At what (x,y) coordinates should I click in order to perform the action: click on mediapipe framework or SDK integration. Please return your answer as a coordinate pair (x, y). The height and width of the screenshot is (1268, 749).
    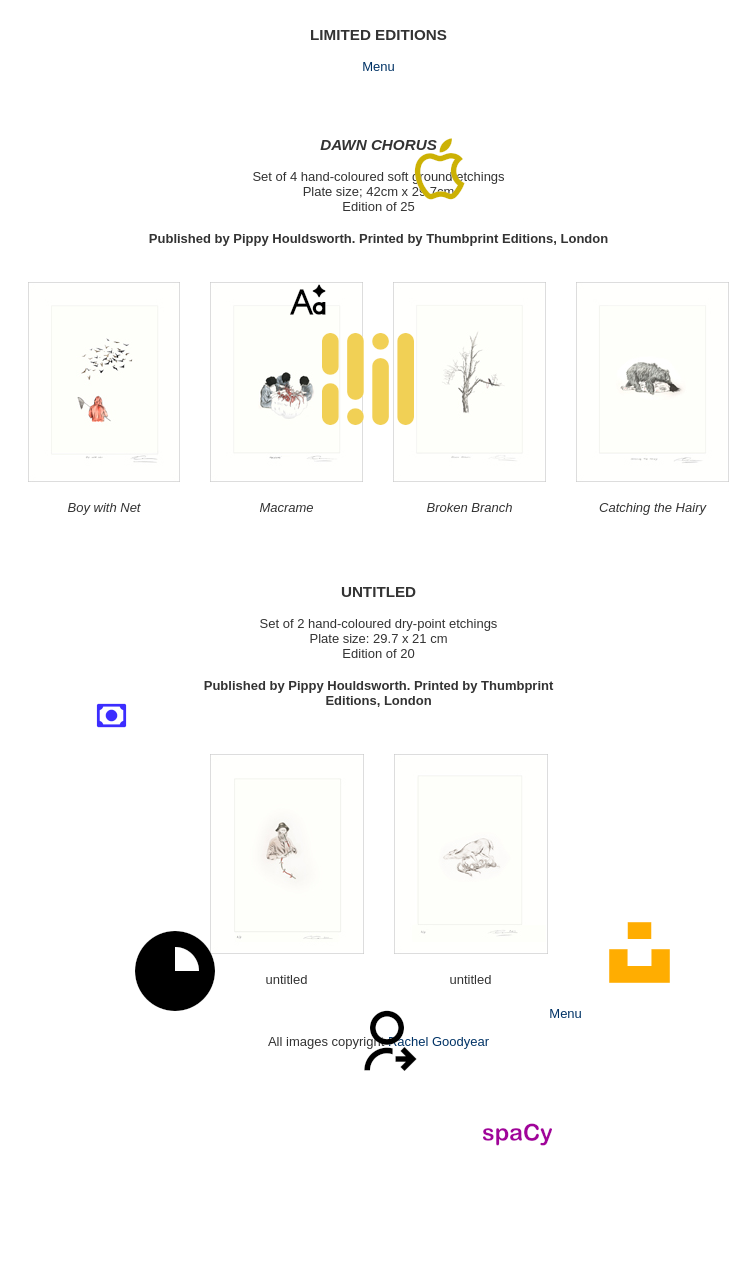
    Looking at the image, I should click on (368, 379).